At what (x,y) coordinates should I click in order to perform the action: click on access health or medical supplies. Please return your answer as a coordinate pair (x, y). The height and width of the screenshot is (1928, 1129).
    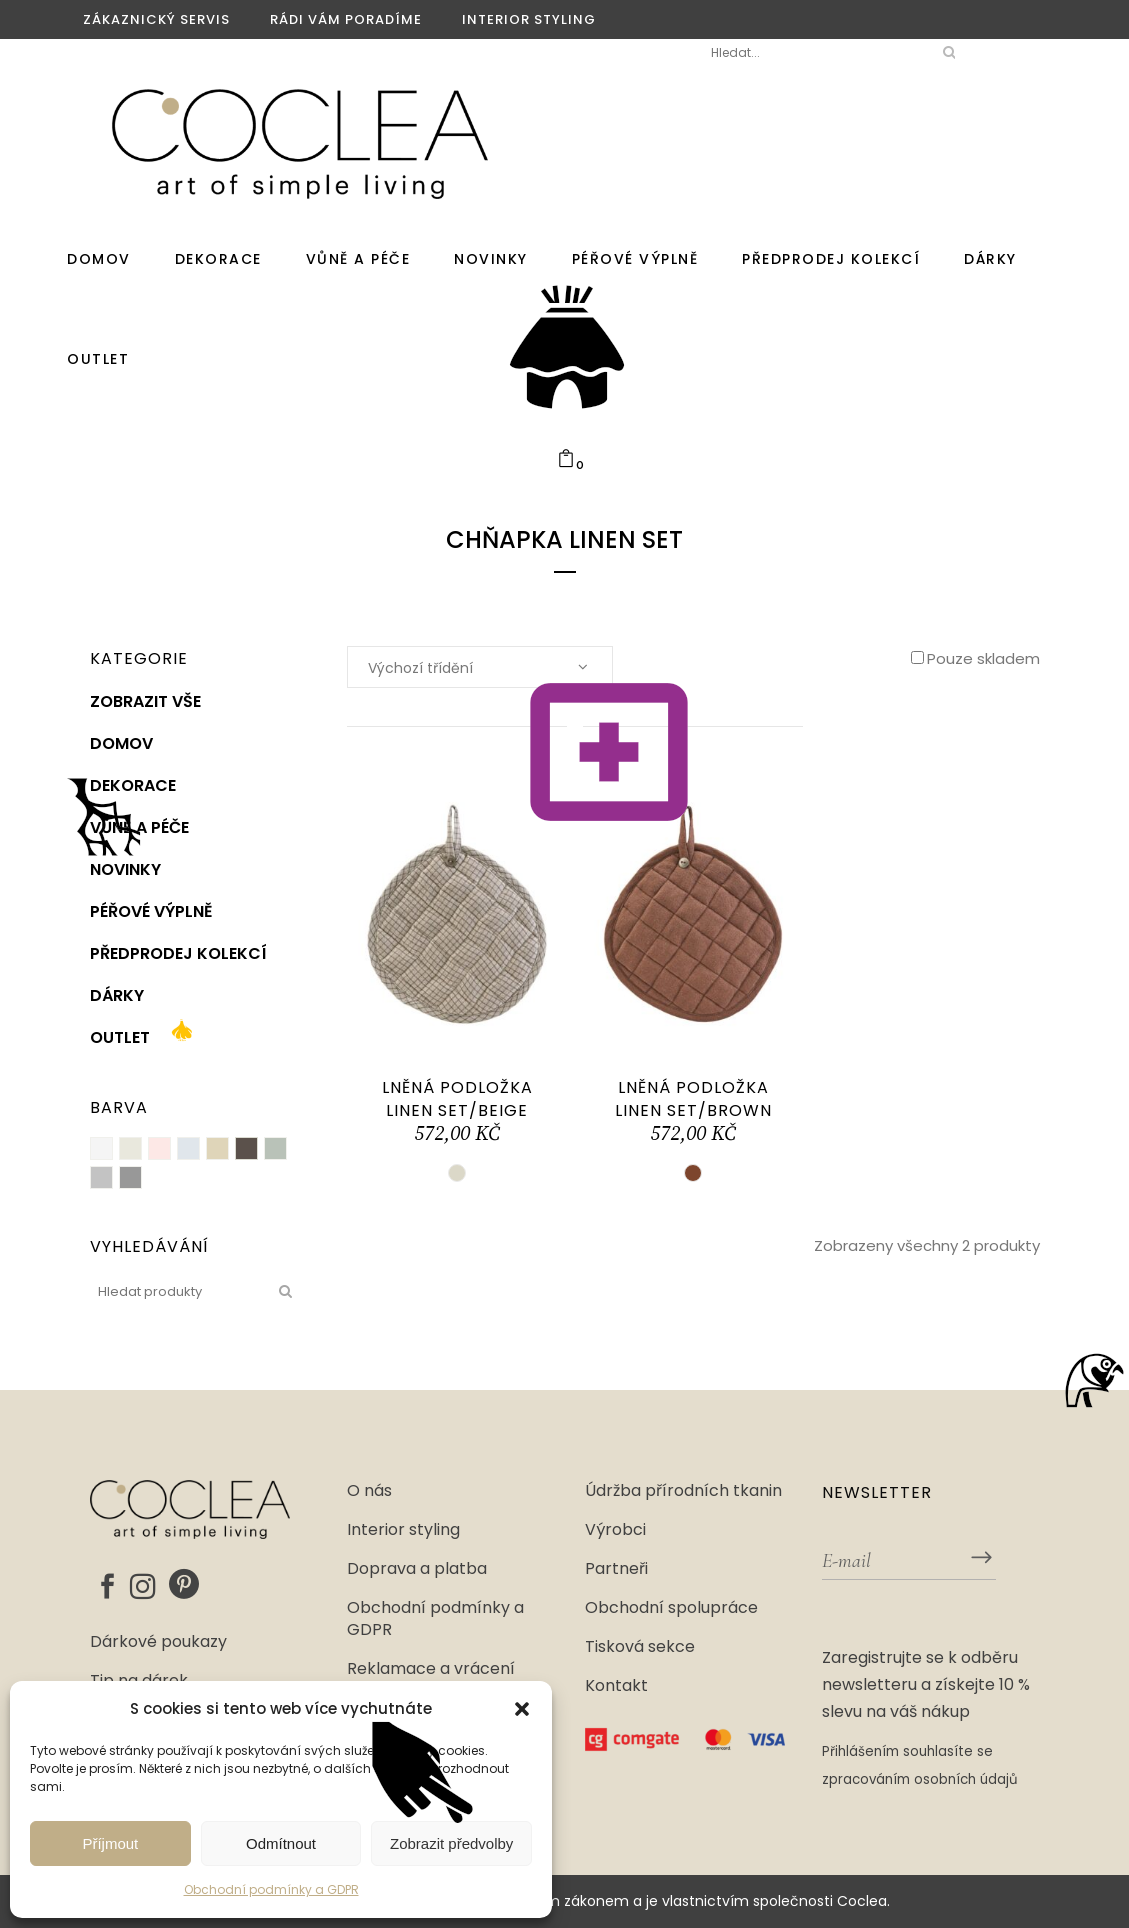
    Looking at the image, I should click on (609, 752).